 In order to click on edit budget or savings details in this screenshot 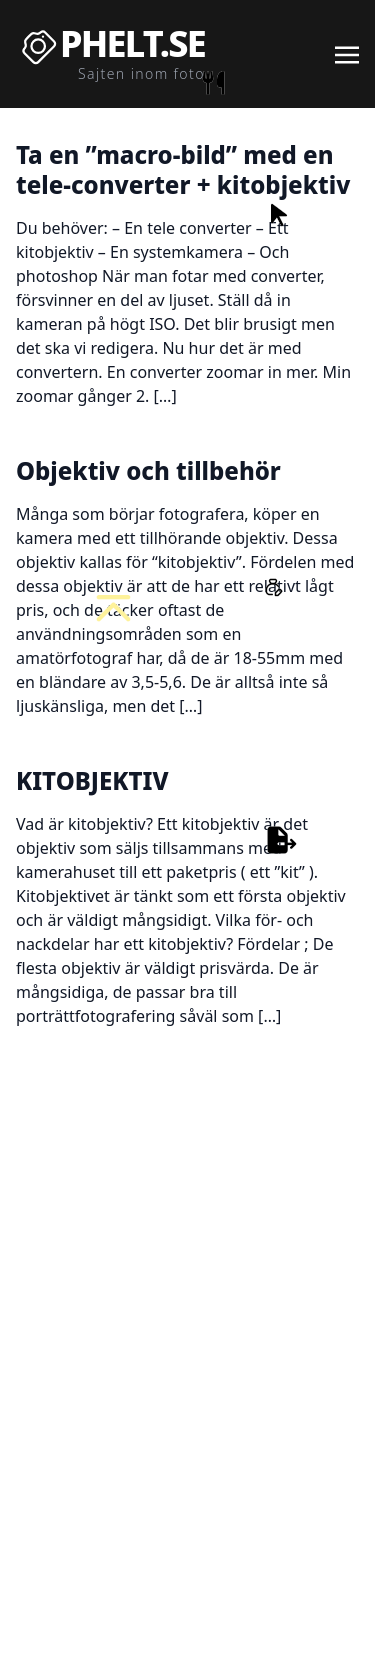, I will do `click(273, 587)`.